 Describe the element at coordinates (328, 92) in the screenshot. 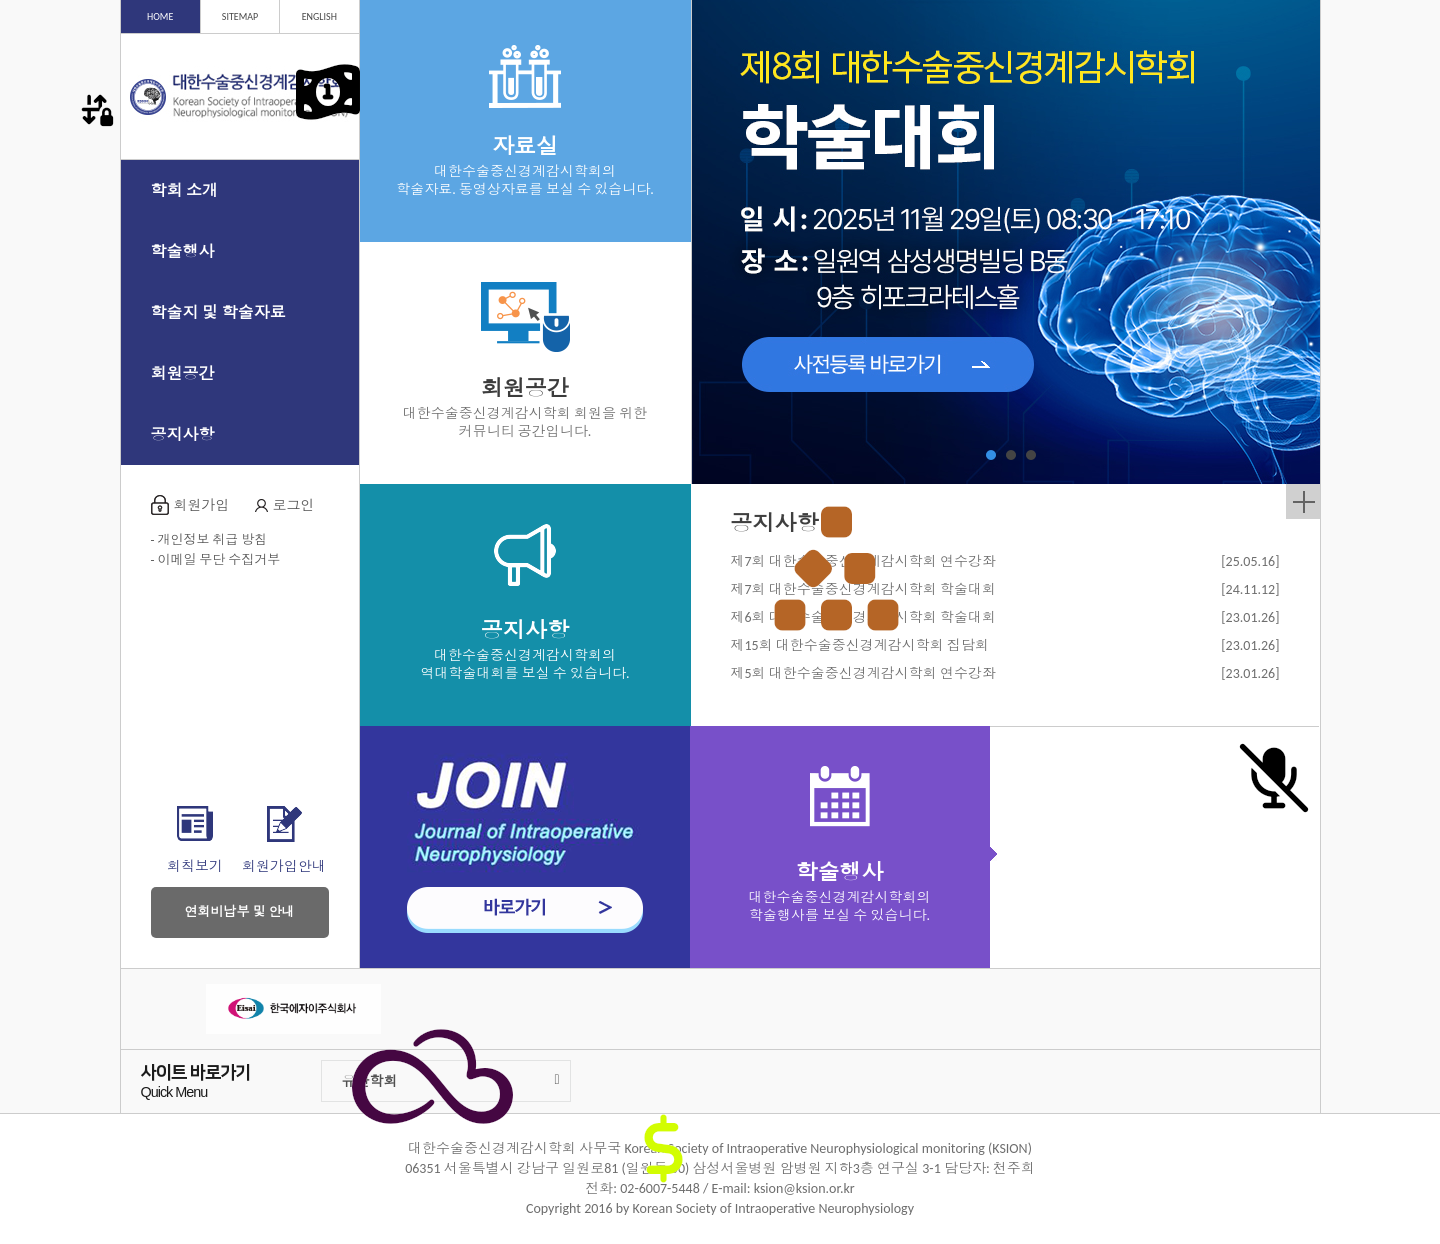

I see `view payment or transaction details` at that location.